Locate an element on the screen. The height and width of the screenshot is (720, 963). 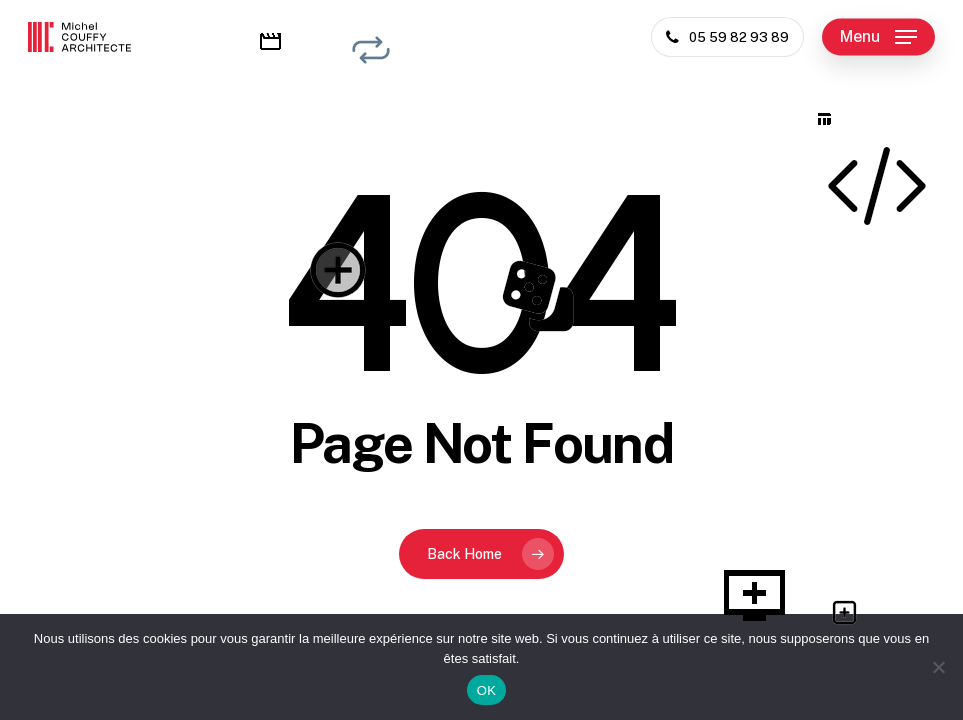
view or edit source code is located at coordinates (877, 186).